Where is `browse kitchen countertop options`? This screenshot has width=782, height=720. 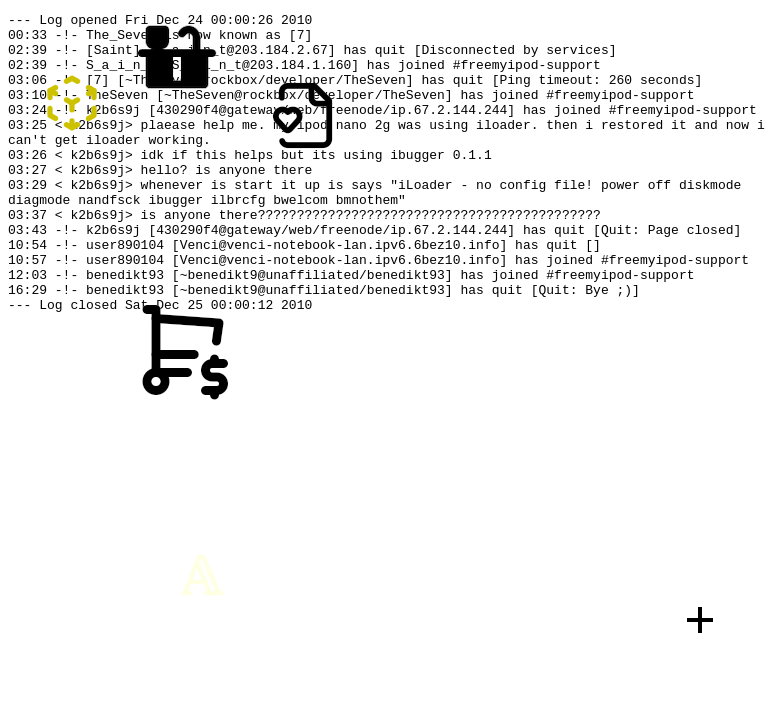 browse kitchen countertop options is located at coordinates (177, 57).